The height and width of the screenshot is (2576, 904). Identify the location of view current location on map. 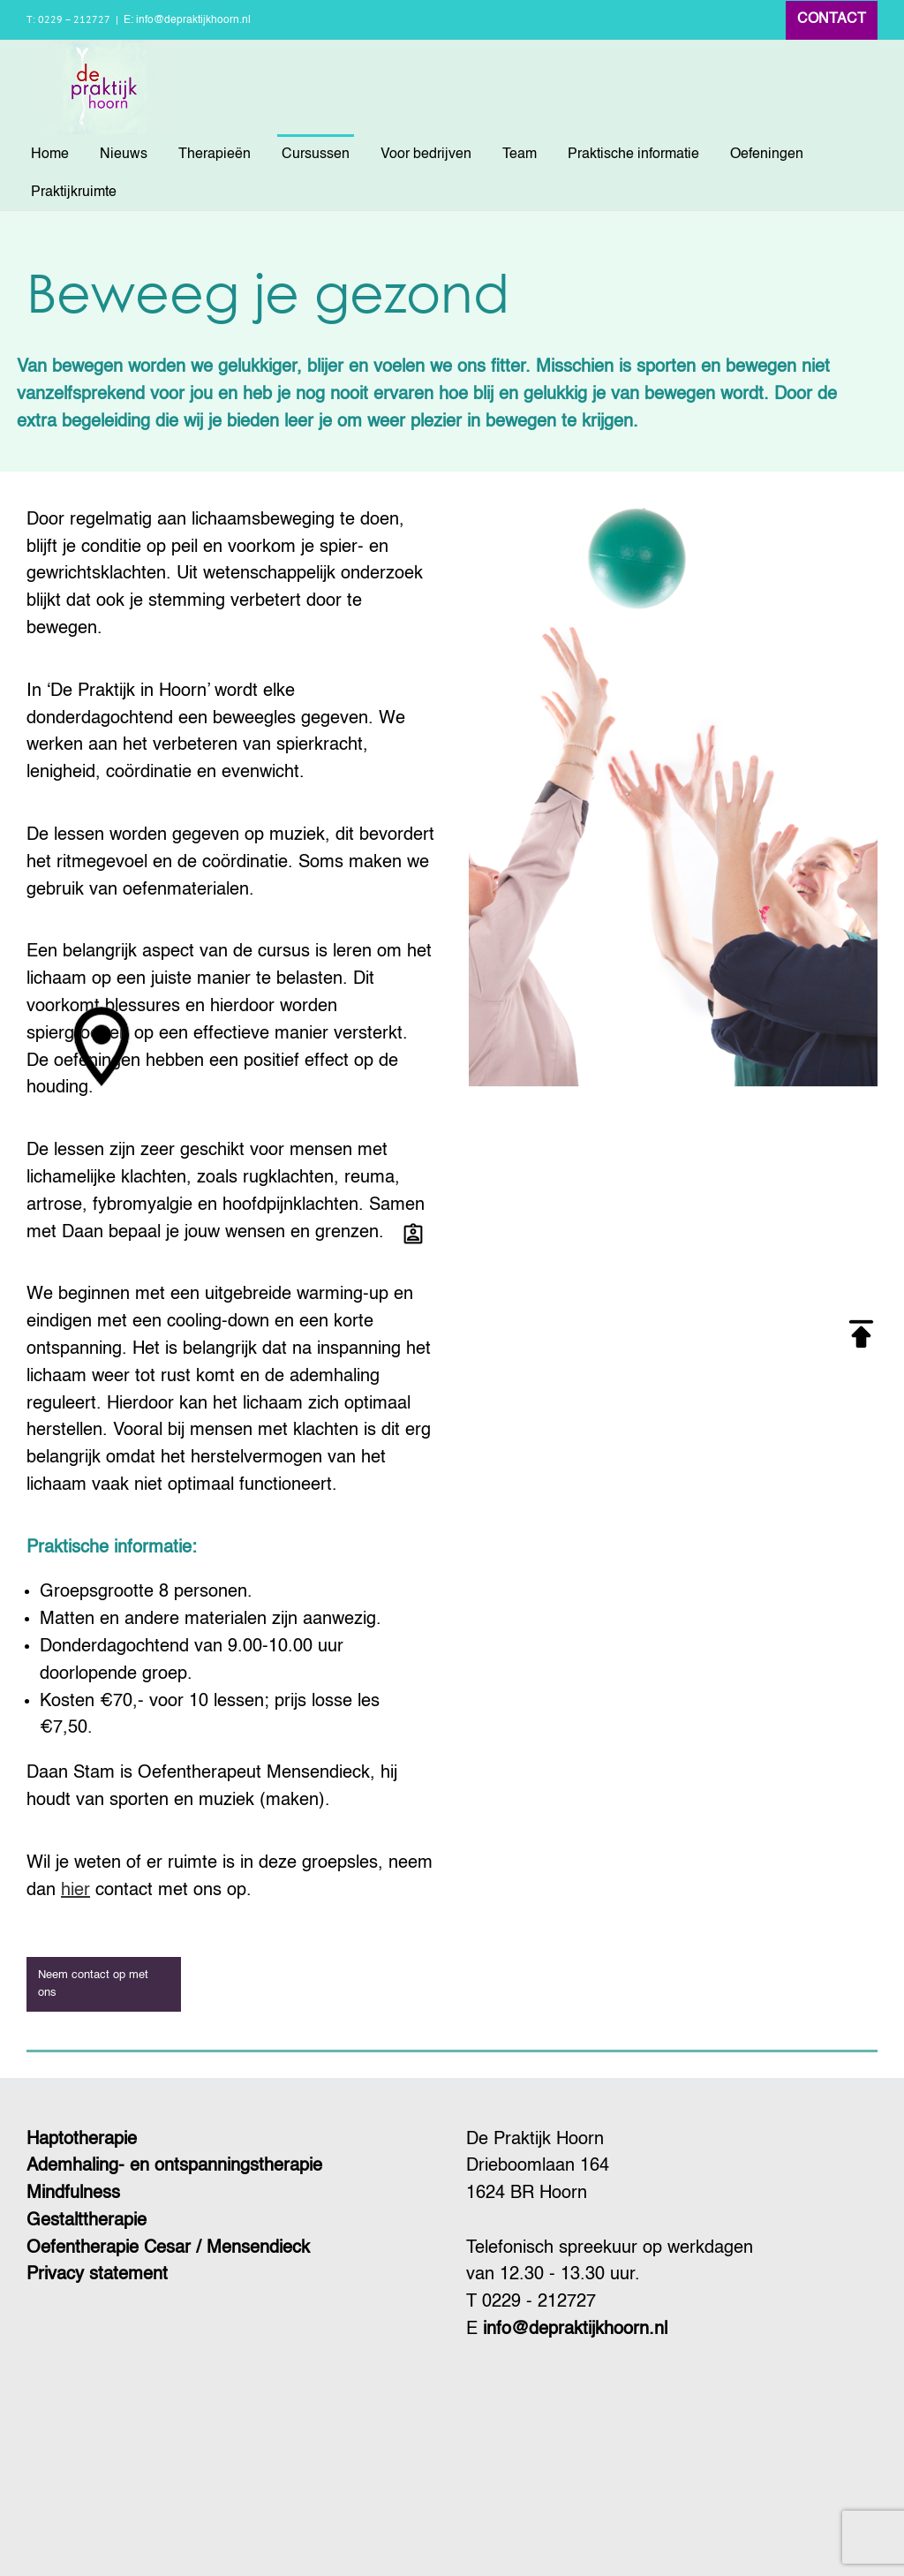
(102, 1046).